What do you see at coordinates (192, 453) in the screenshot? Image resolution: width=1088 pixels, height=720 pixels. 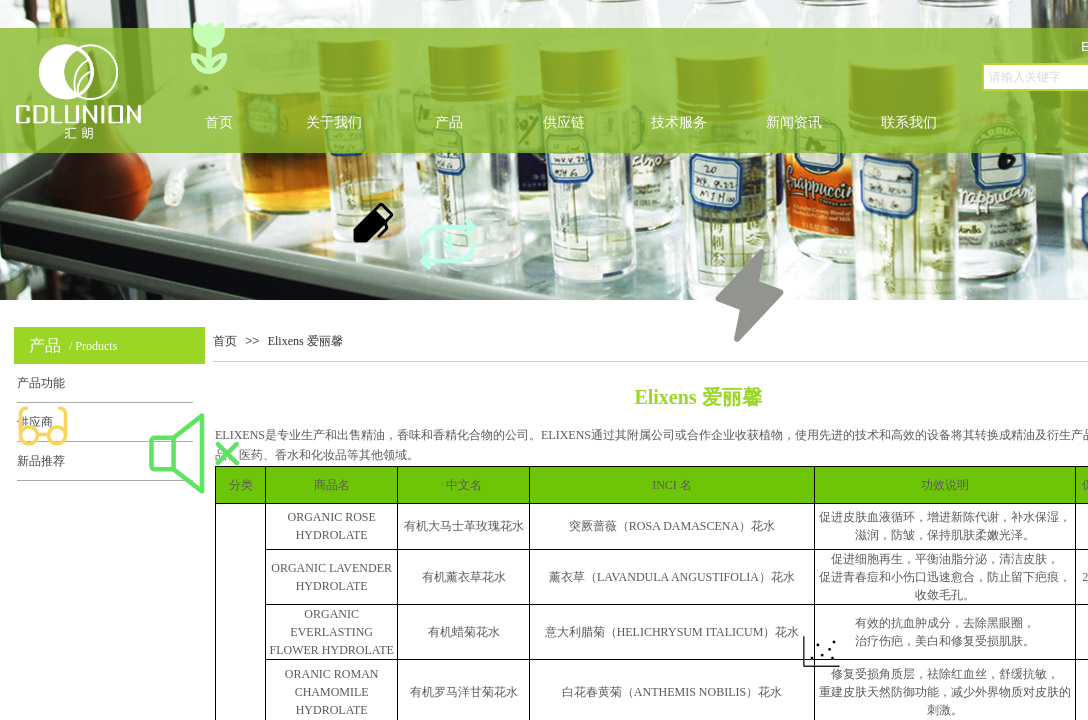 I see `mute audio or sound` at bounding box center [192, 453].